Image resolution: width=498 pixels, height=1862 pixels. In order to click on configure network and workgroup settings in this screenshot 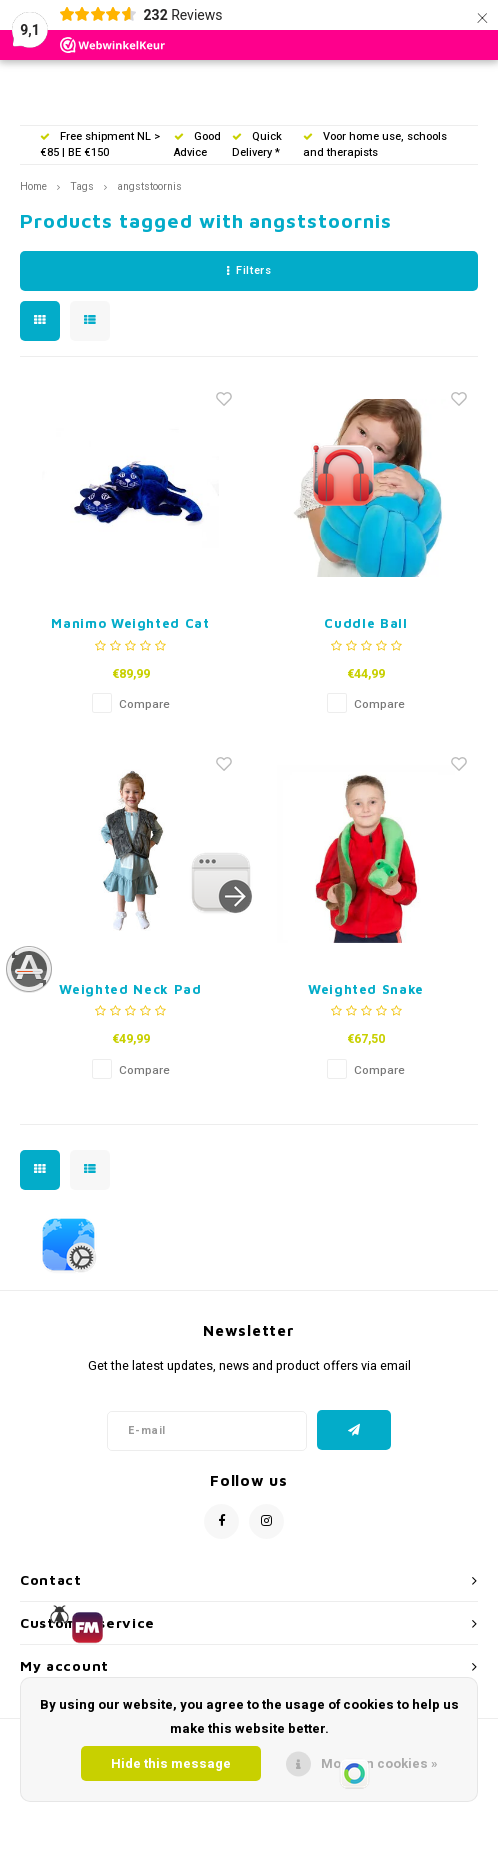, I will do `click(68, 1244)`.